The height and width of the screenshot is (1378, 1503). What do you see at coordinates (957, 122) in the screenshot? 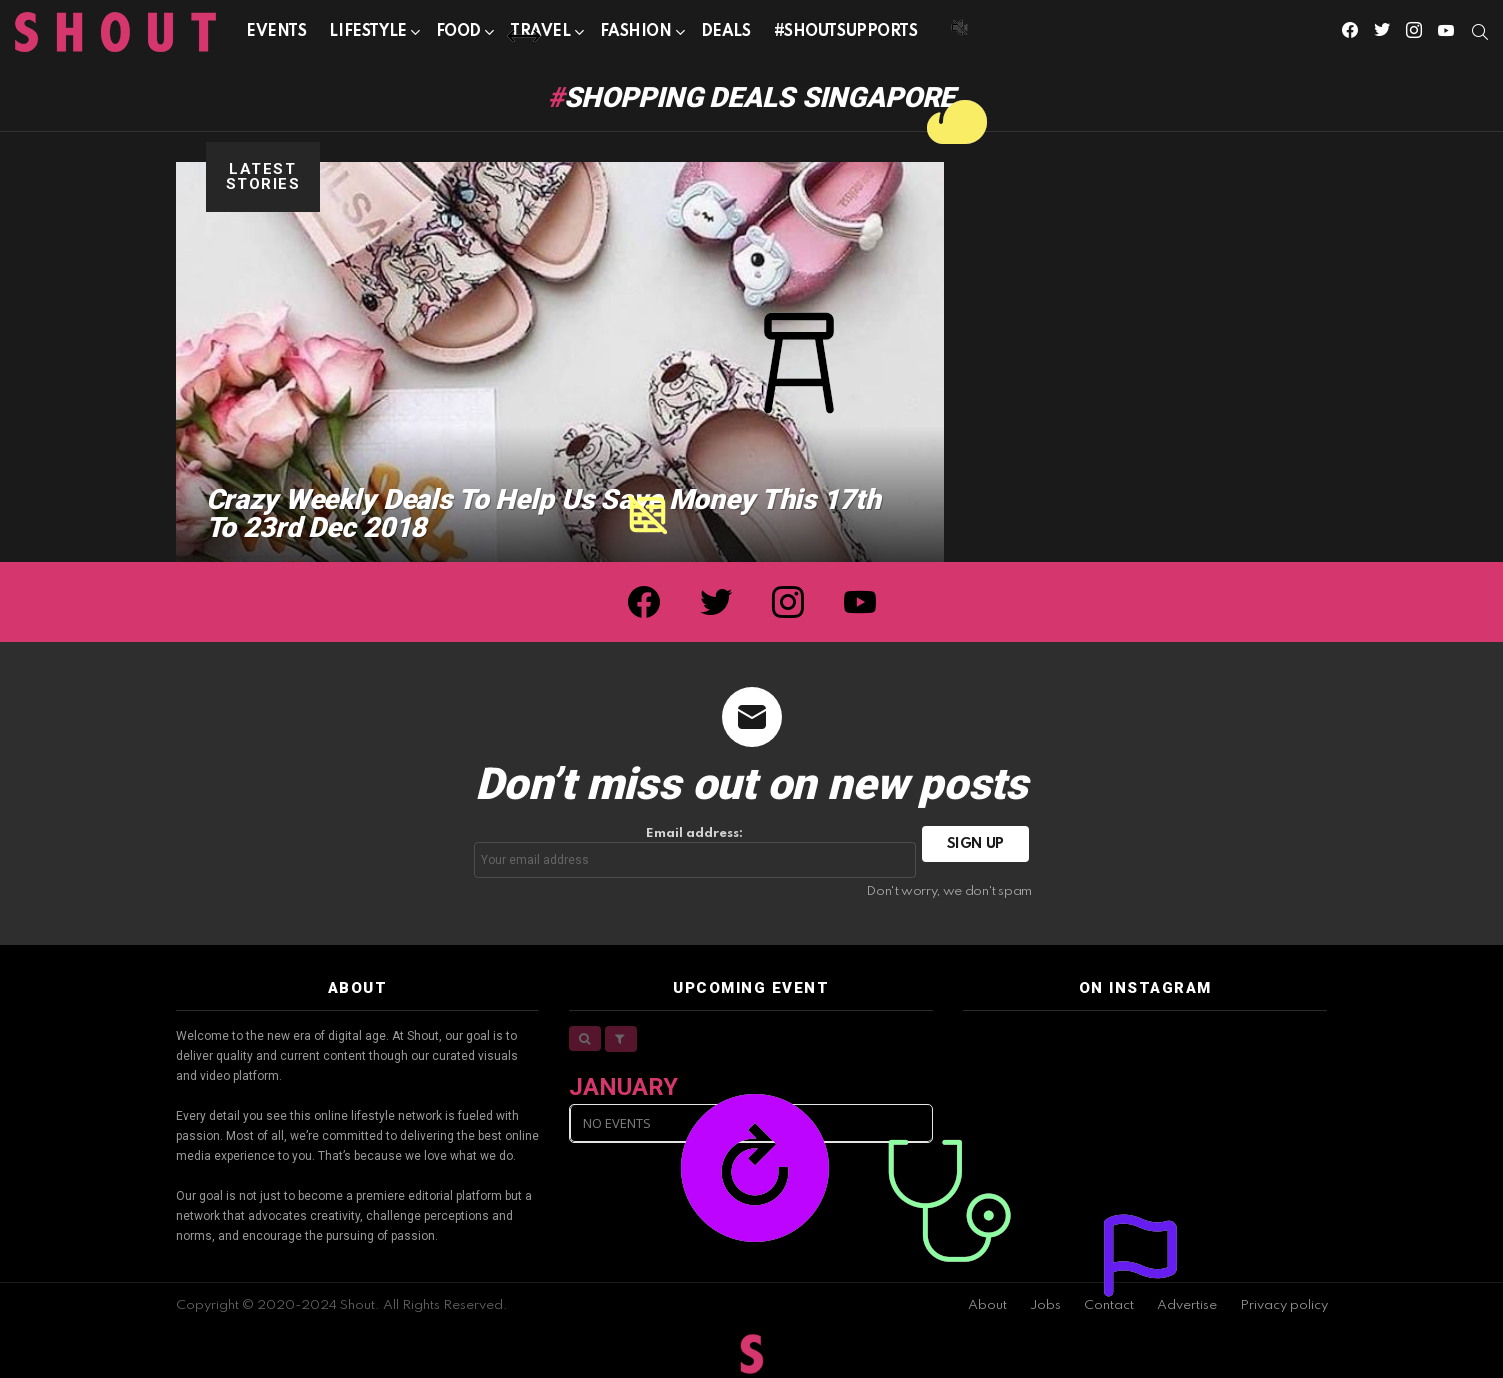
I see `cloud storage or sync status` at bounding box center [957, 122].